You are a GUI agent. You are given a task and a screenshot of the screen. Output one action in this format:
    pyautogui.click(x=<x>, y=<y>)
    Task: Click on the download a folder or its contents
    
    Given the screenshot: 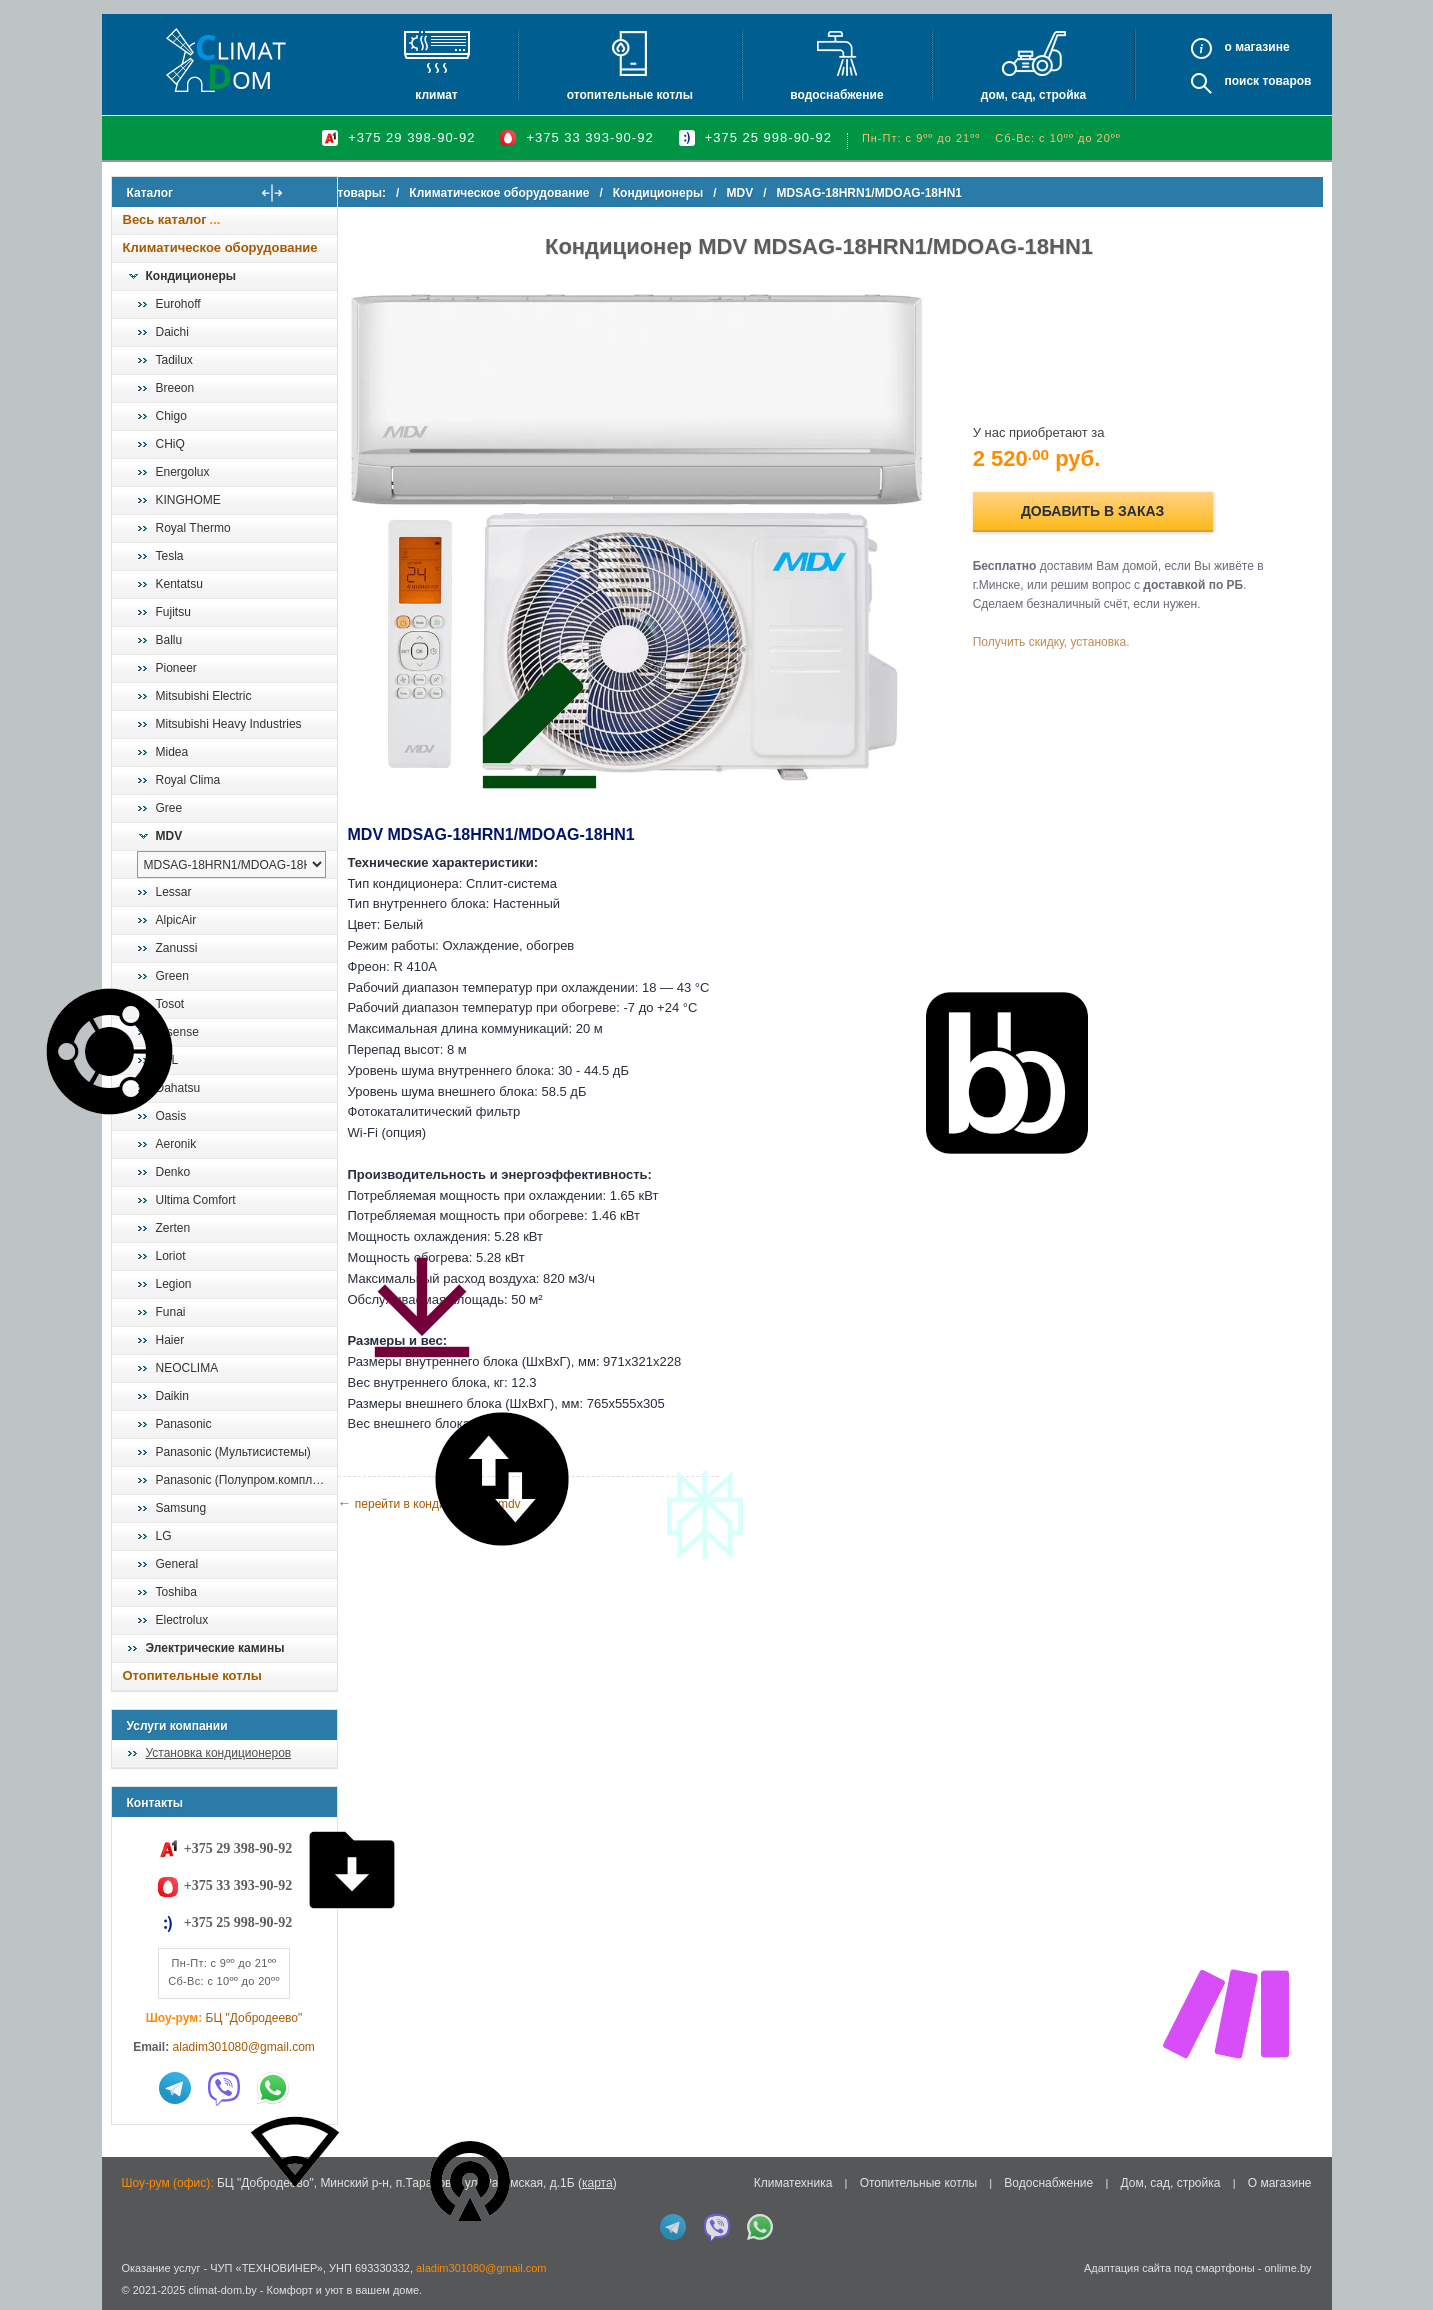 What is the action you would take?
    pyautogui.click(x=352, y=1870)
    